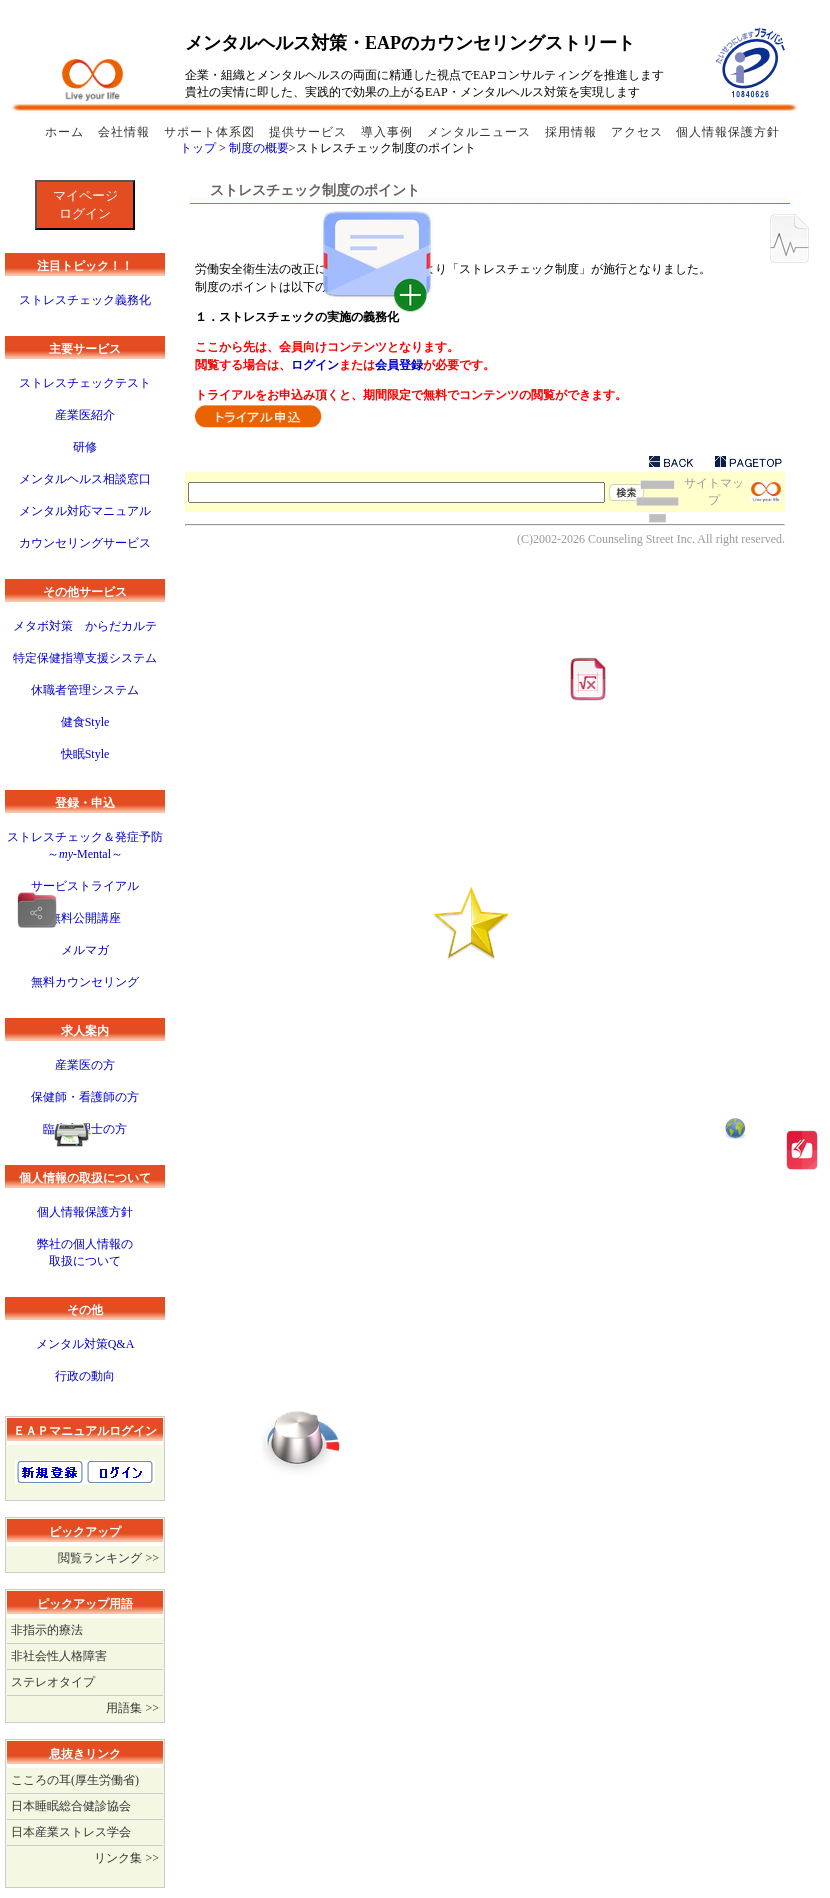 This screenshot has height=1898, width=830. Describe the element at coordinates (470, 925) in the screenshot. I see `indicates a partial or half rating` at that location.